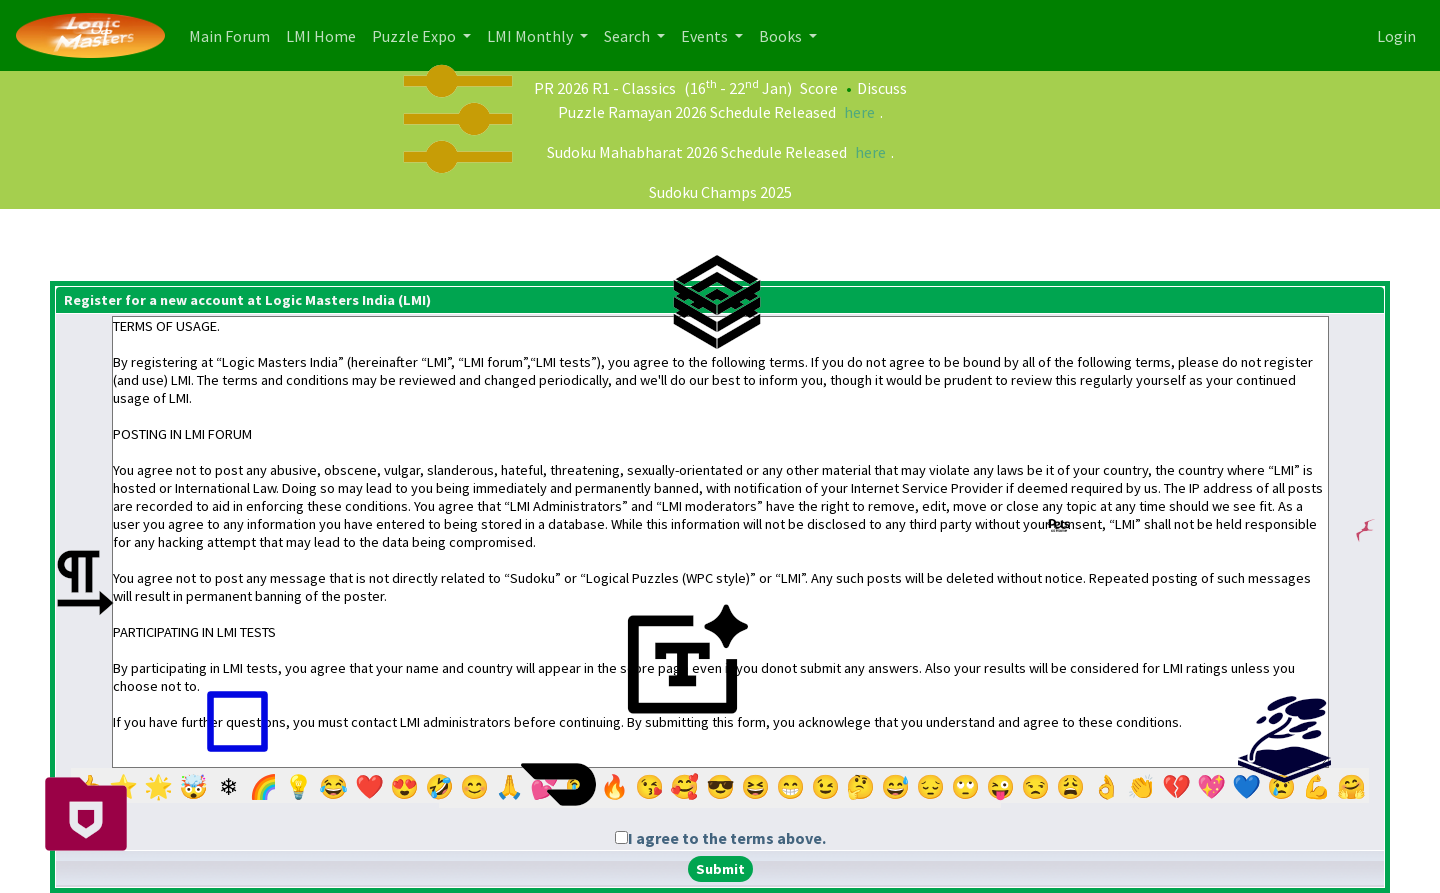  I want to click on stop media playback, so click(237, 721).